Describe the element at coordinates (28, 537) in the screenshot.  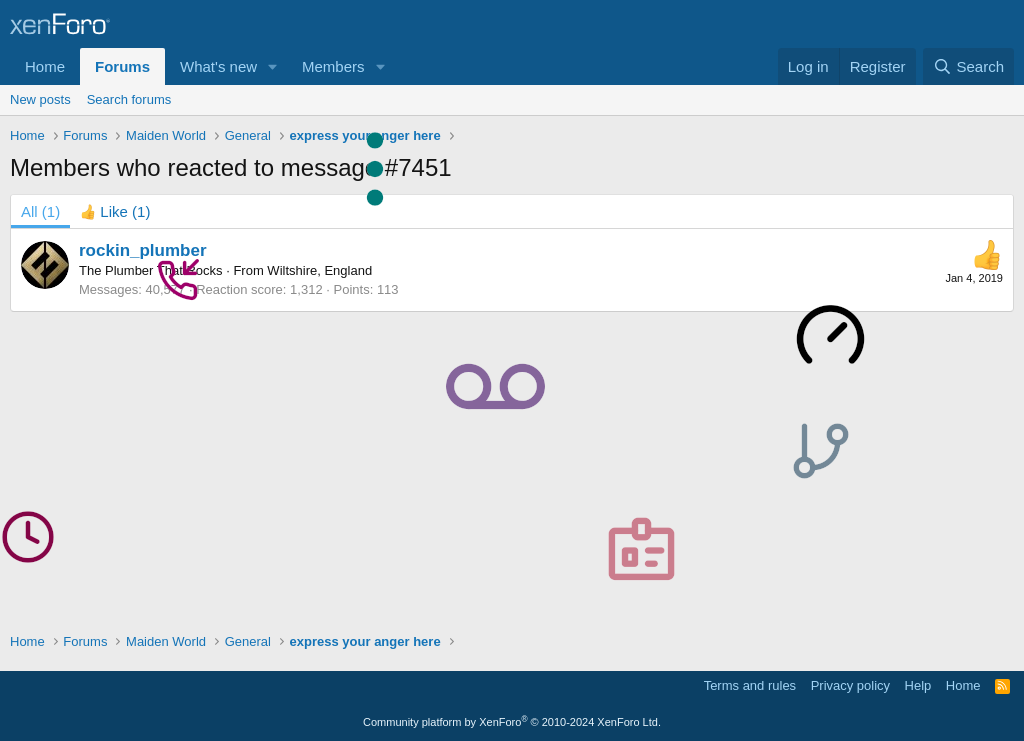
I see `view time or clock settings` at that location.